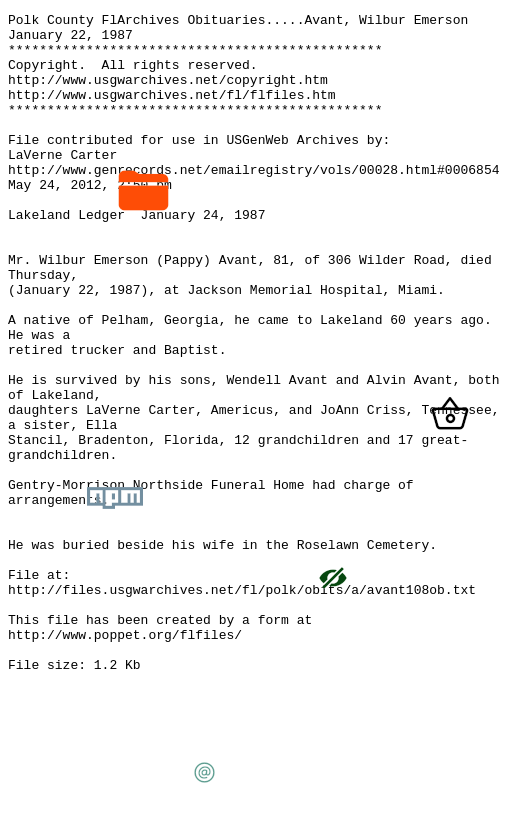 This screenshot has height=818, width=515. Describe the element at coordinates (143, 190) in the screenshot. I see `open folder to view contents` at that location.